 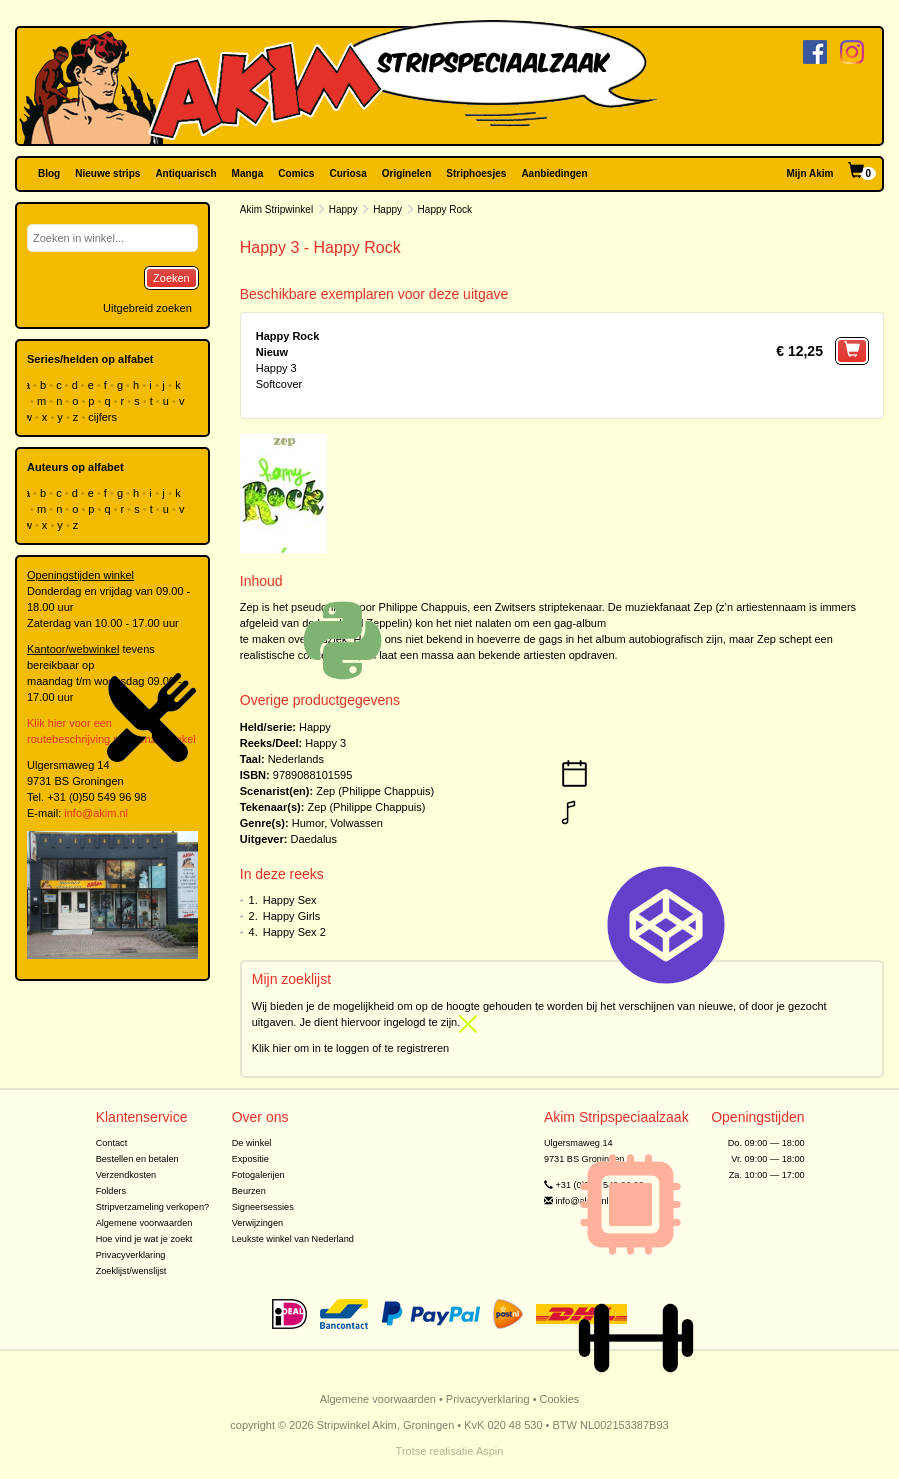 I want to click on access workout or fitness features, so click(x=636, y=1338).